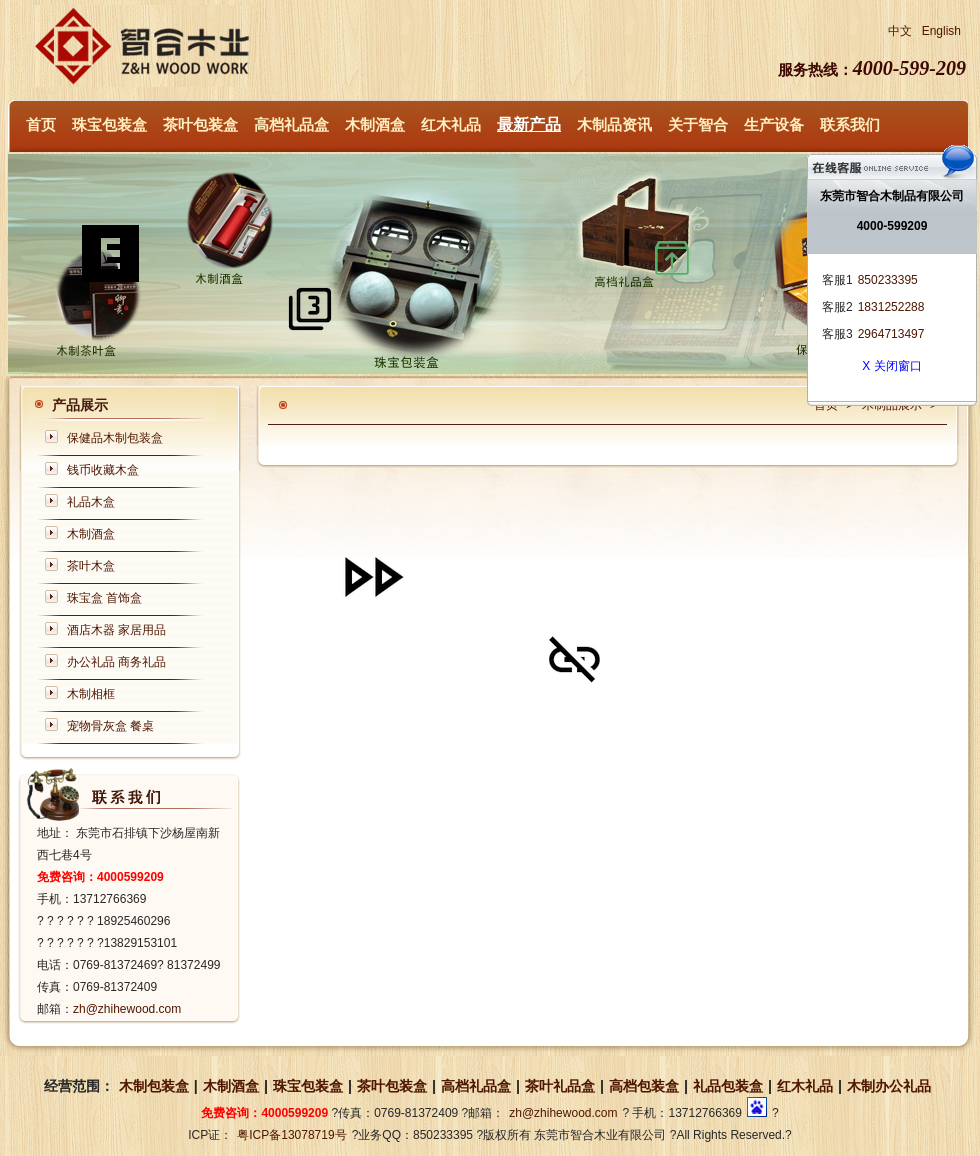 The image size is (980, 1156). I want to click on unlink or disconnect a shared item, so click(574, 659).